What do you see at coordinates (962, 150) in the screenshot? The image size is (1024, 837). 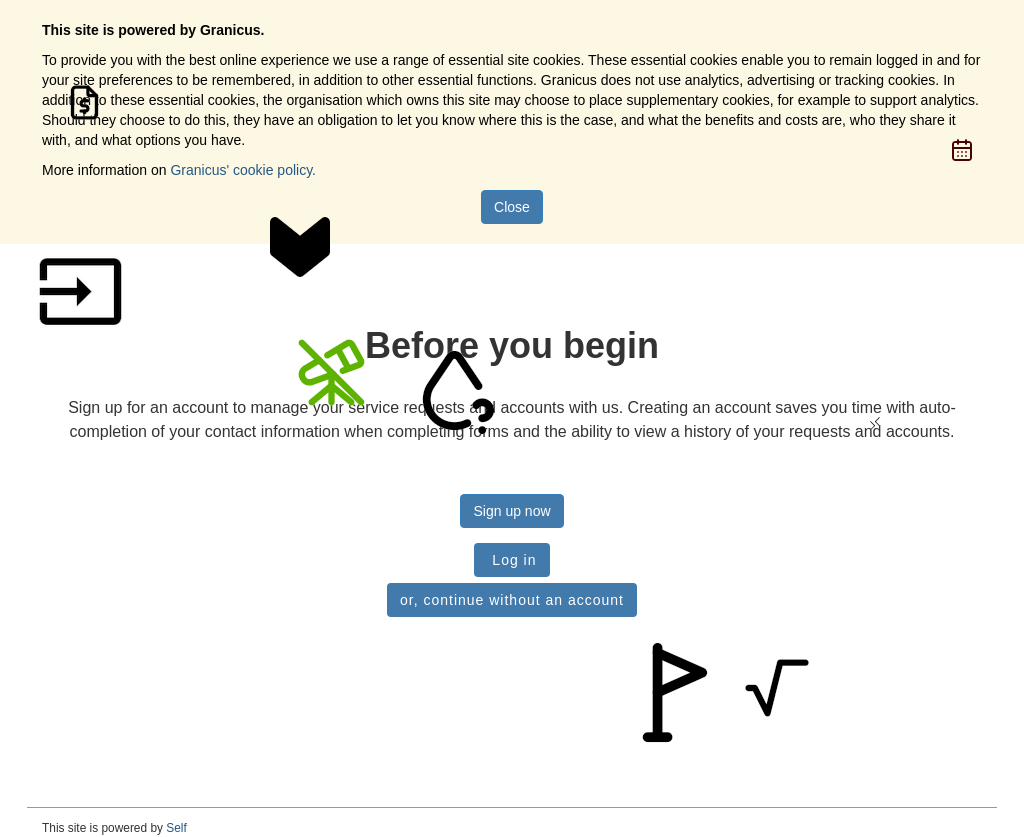 I see `view calendar with scheduled events` at bounding box center [962, 150].